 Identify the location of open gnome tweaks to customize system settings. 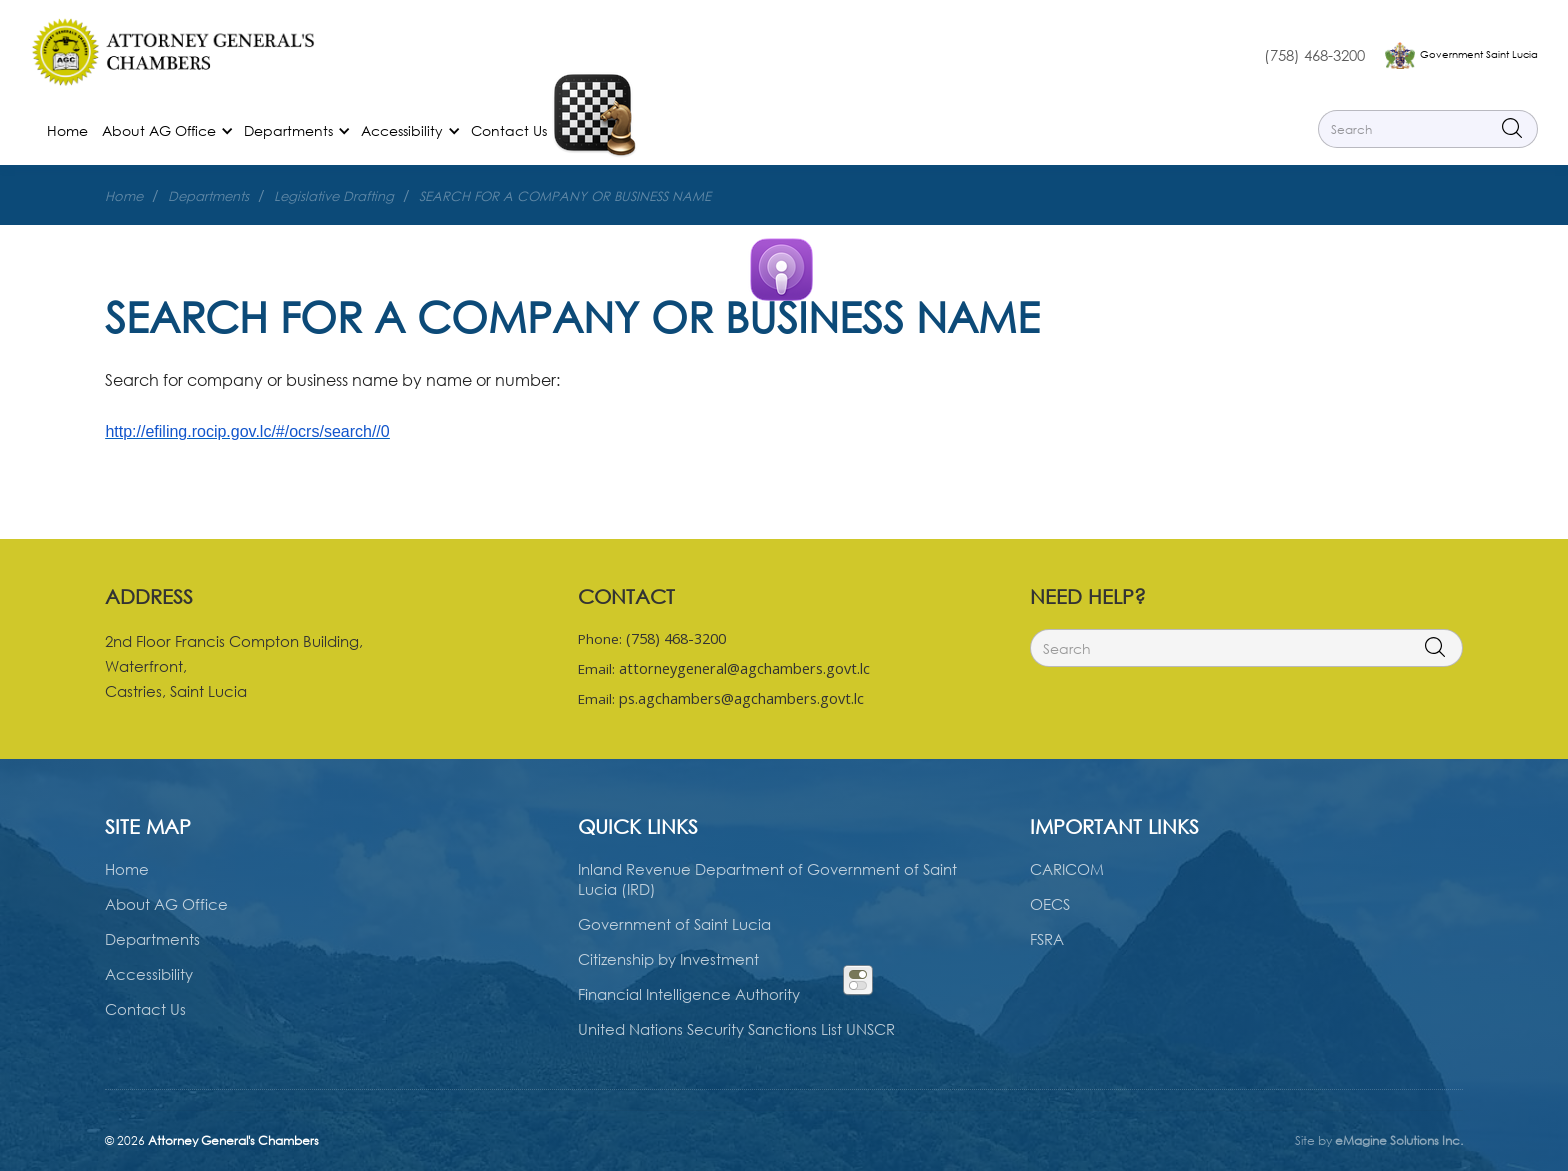
(858, 980).